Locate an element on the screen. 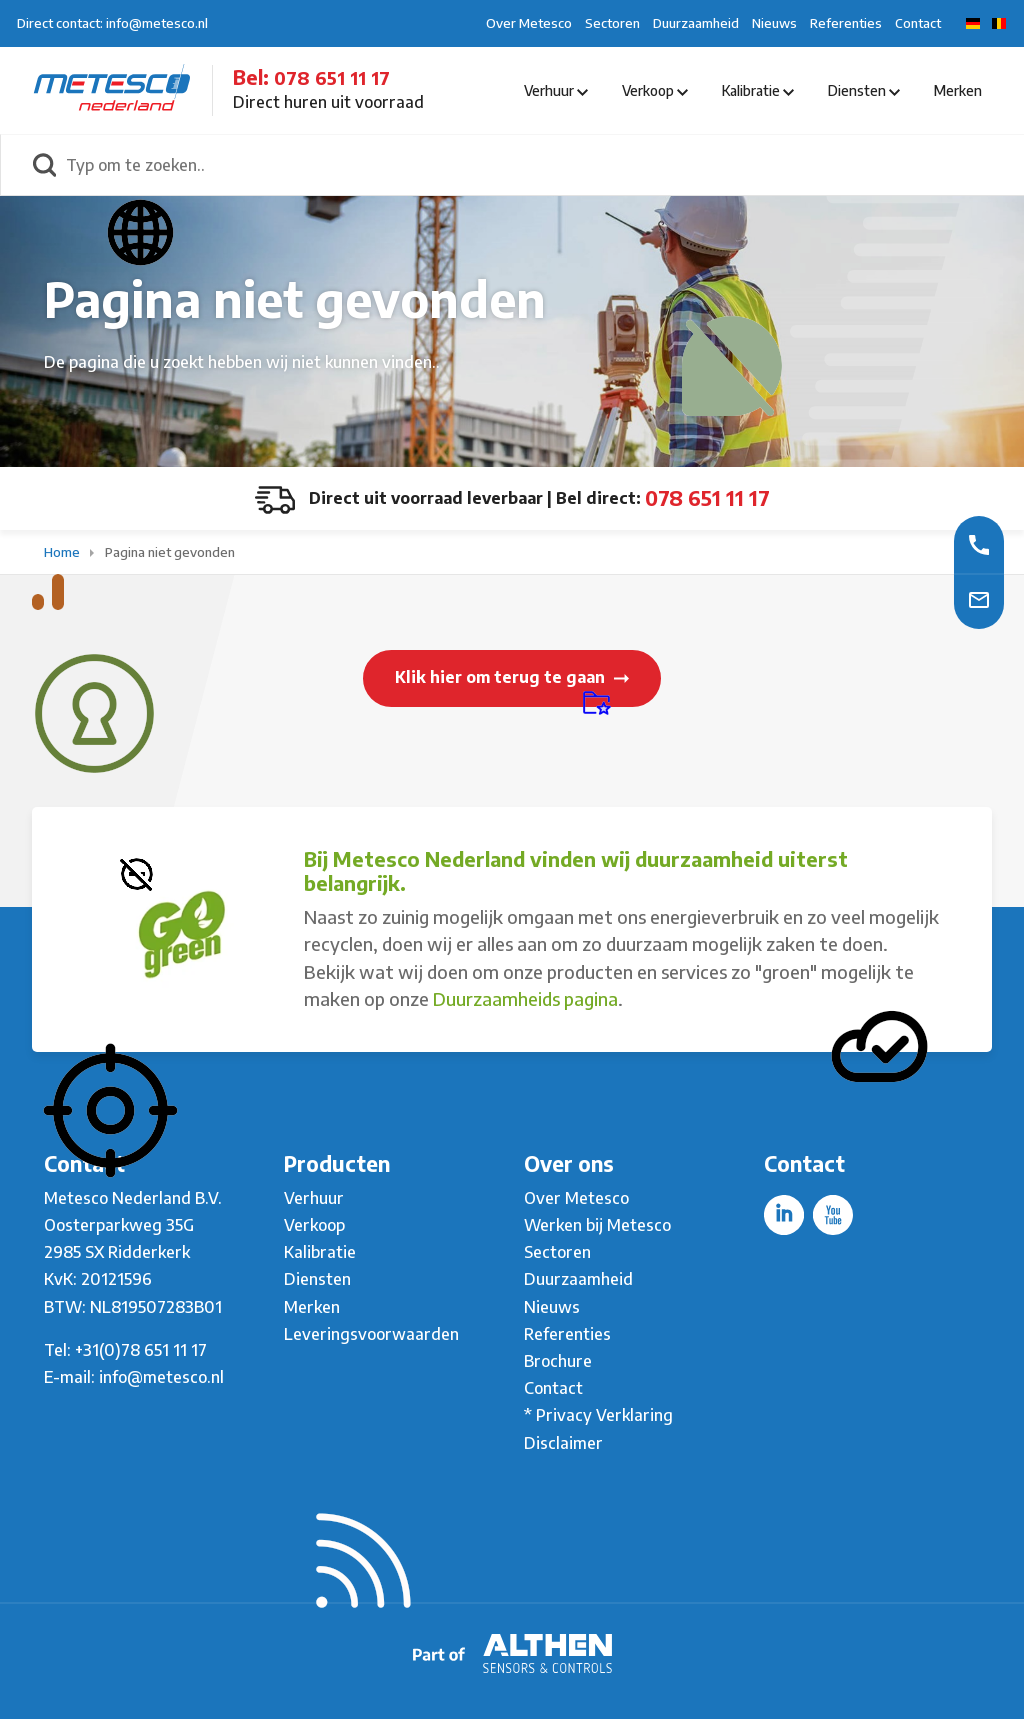 This screenshot has width=1024, height=1719. mute or disable chat notifications is located at coordinates (730, 368).